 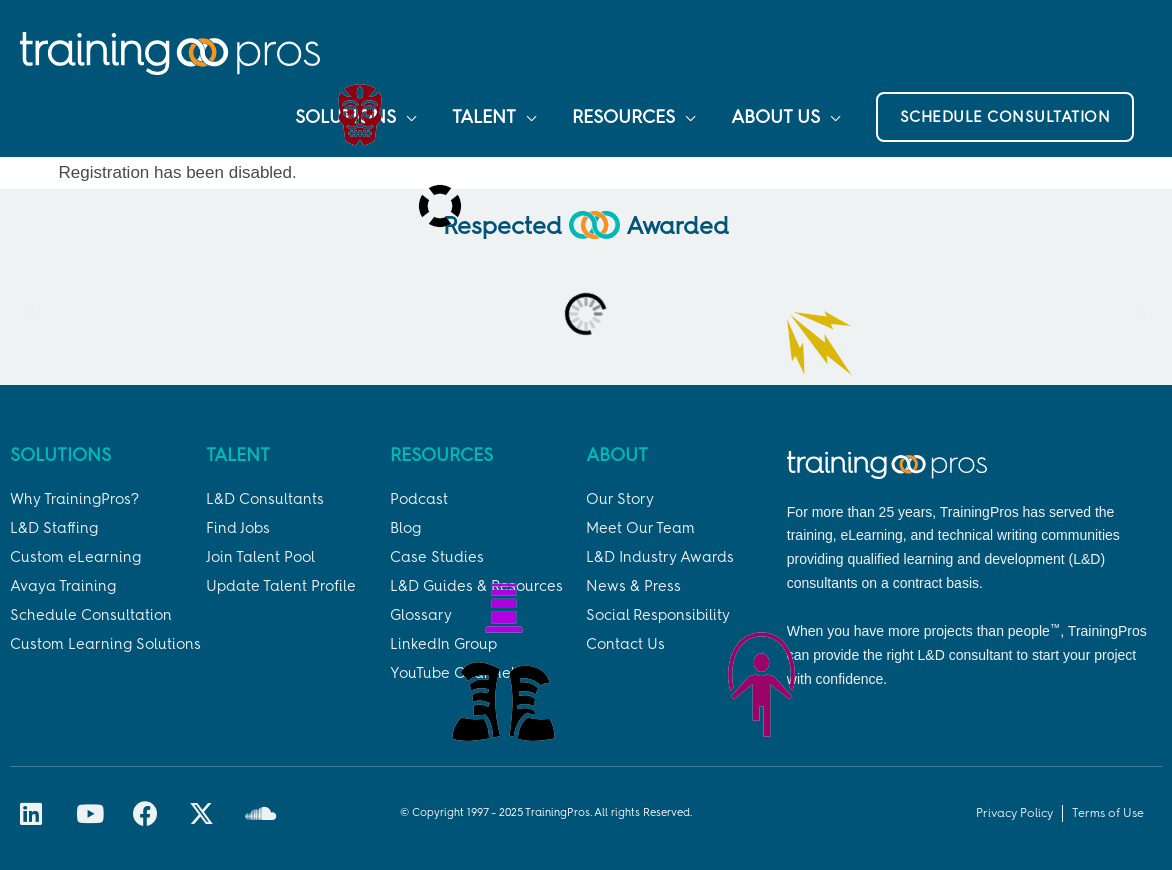 I want to click on indicates lightning or electrical storm warning, so click(x=819, y=343).